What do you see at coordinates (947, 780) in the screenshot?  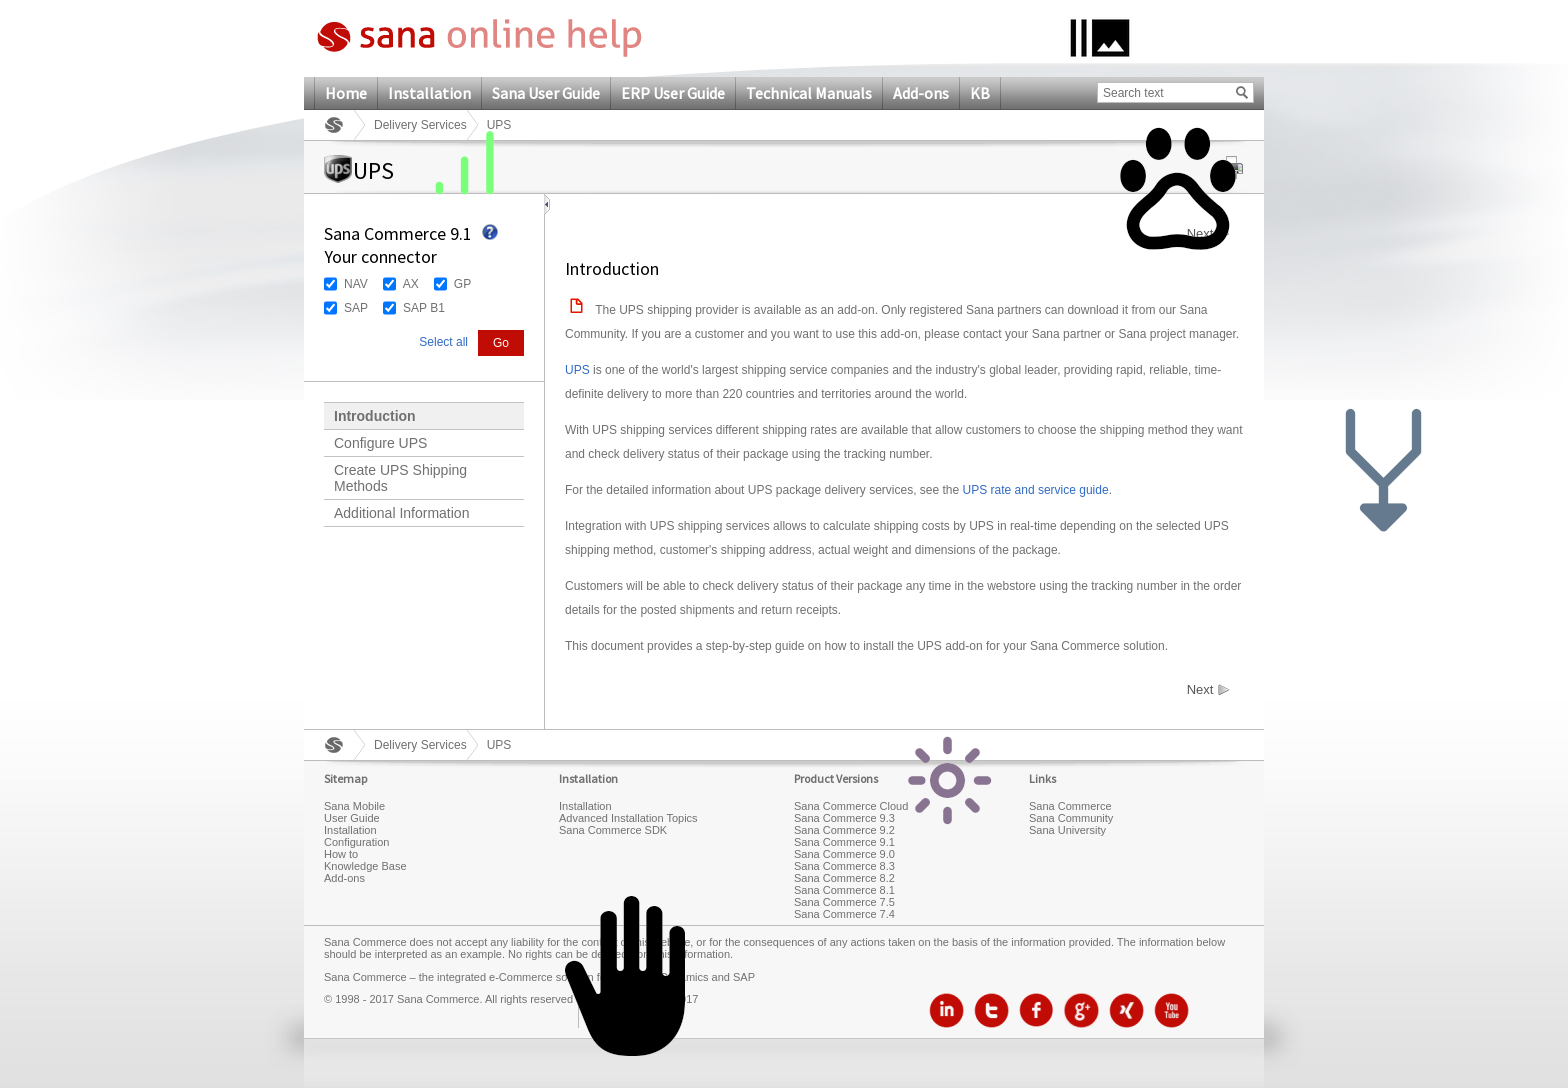 I see `increase screen brightness` at bounding box center [947, 780].